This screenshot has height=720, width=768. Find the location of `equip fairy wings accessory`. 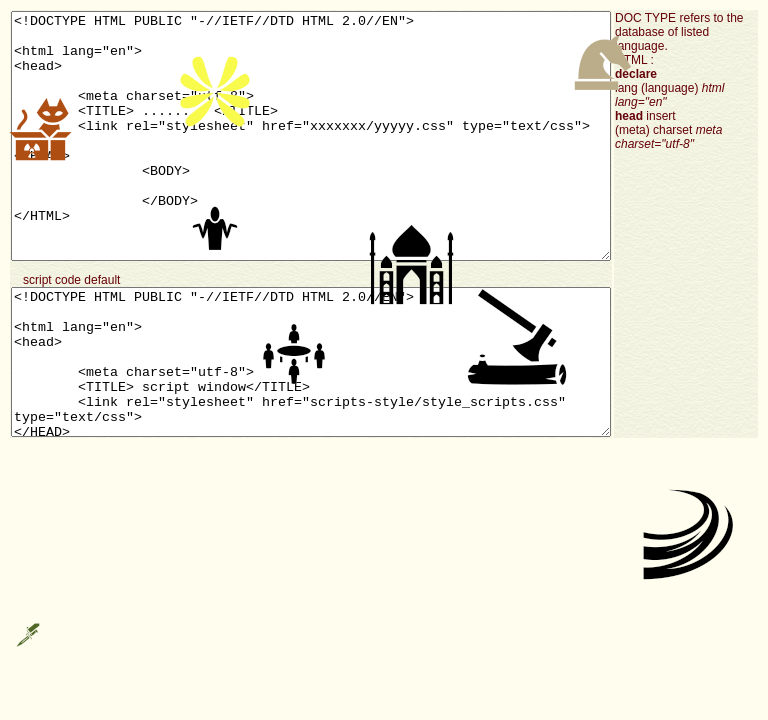

equip fairy wings accessory is located at coordinates (215, 91).